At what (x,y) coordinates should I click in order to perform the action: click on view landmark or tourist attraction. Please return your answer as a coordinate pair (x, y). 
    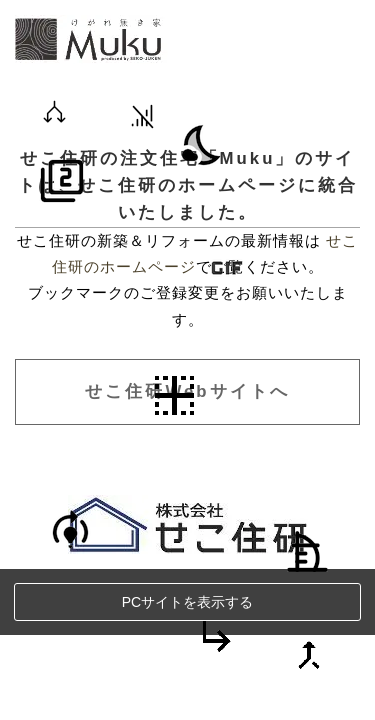
    Looking at the image, I should click on (307, 551).